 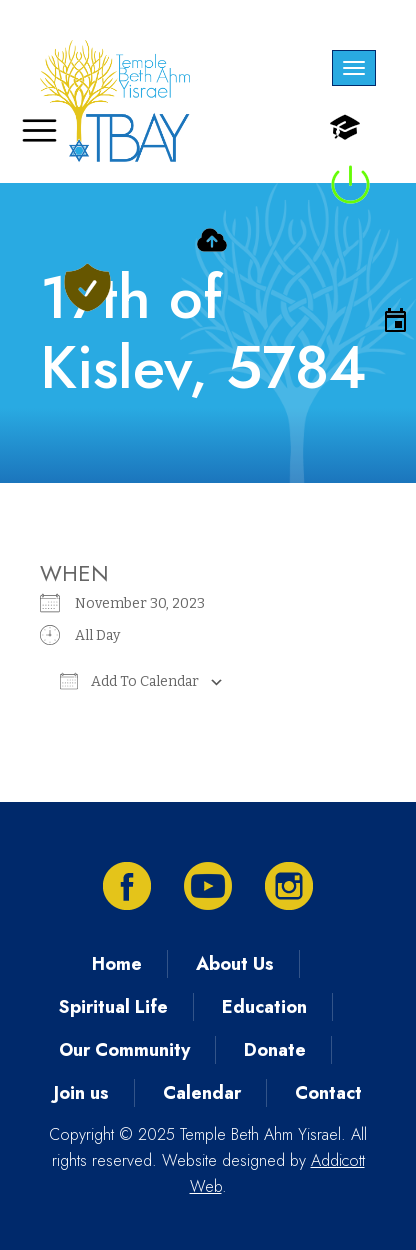 I want to click on access education or learning features, so click(x=345, y=127).